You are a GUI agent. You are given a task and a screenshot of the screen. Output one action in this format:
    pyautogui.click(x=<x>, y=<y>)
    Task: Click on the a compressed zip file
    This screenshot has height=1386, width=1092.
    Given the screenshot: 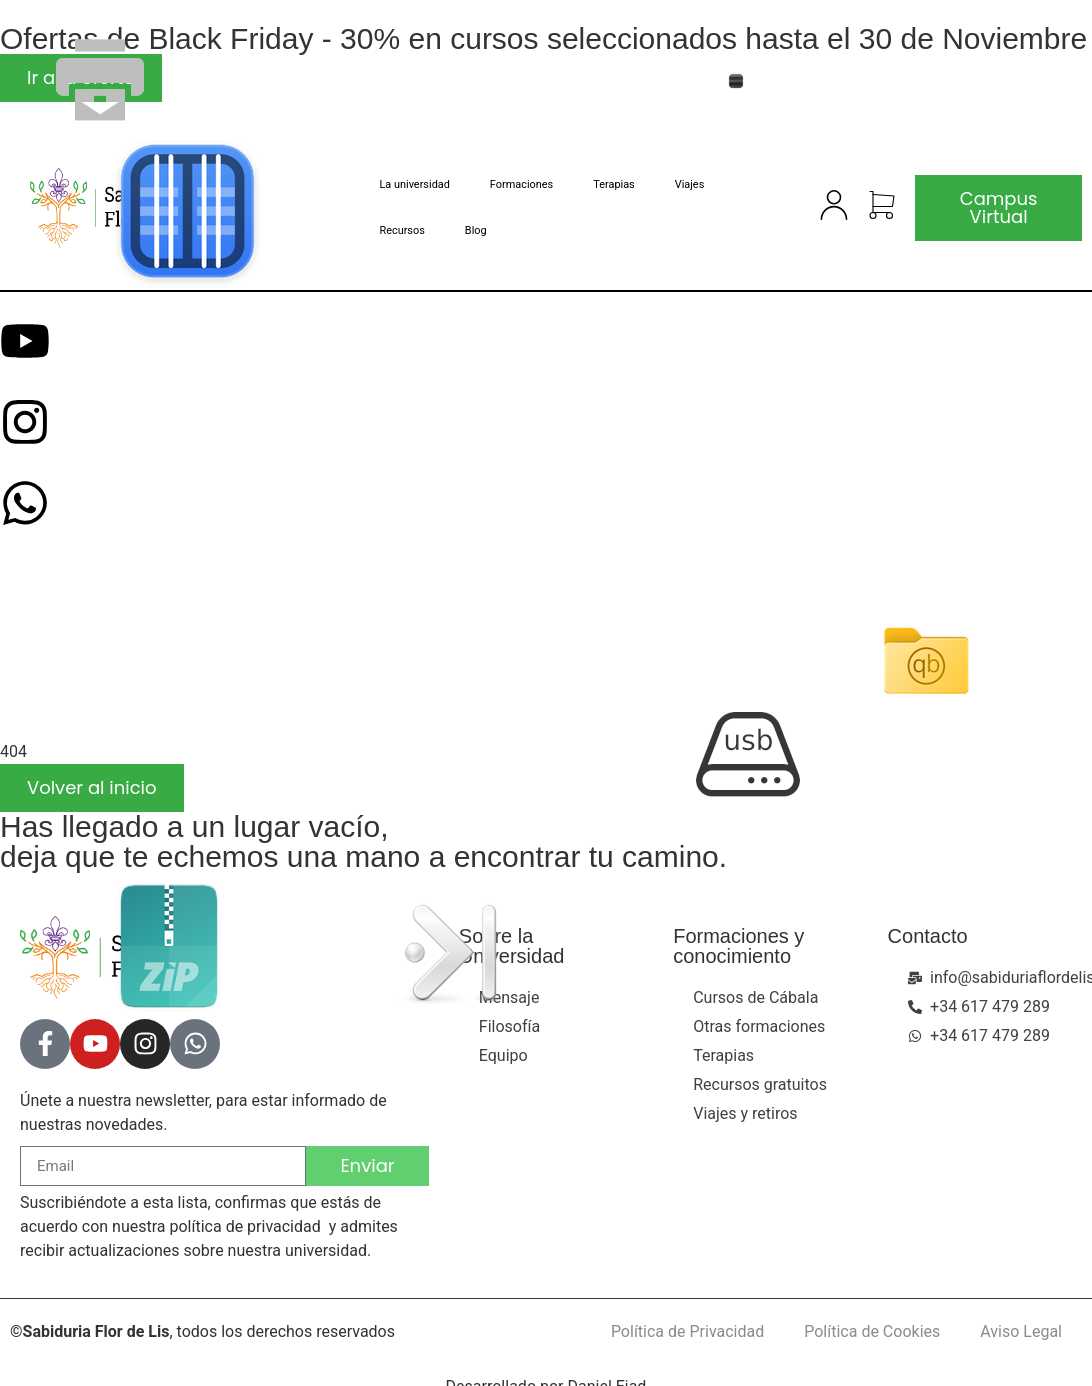 What is the action you would take?
    pyautogui.click(x=169, y=946)
    